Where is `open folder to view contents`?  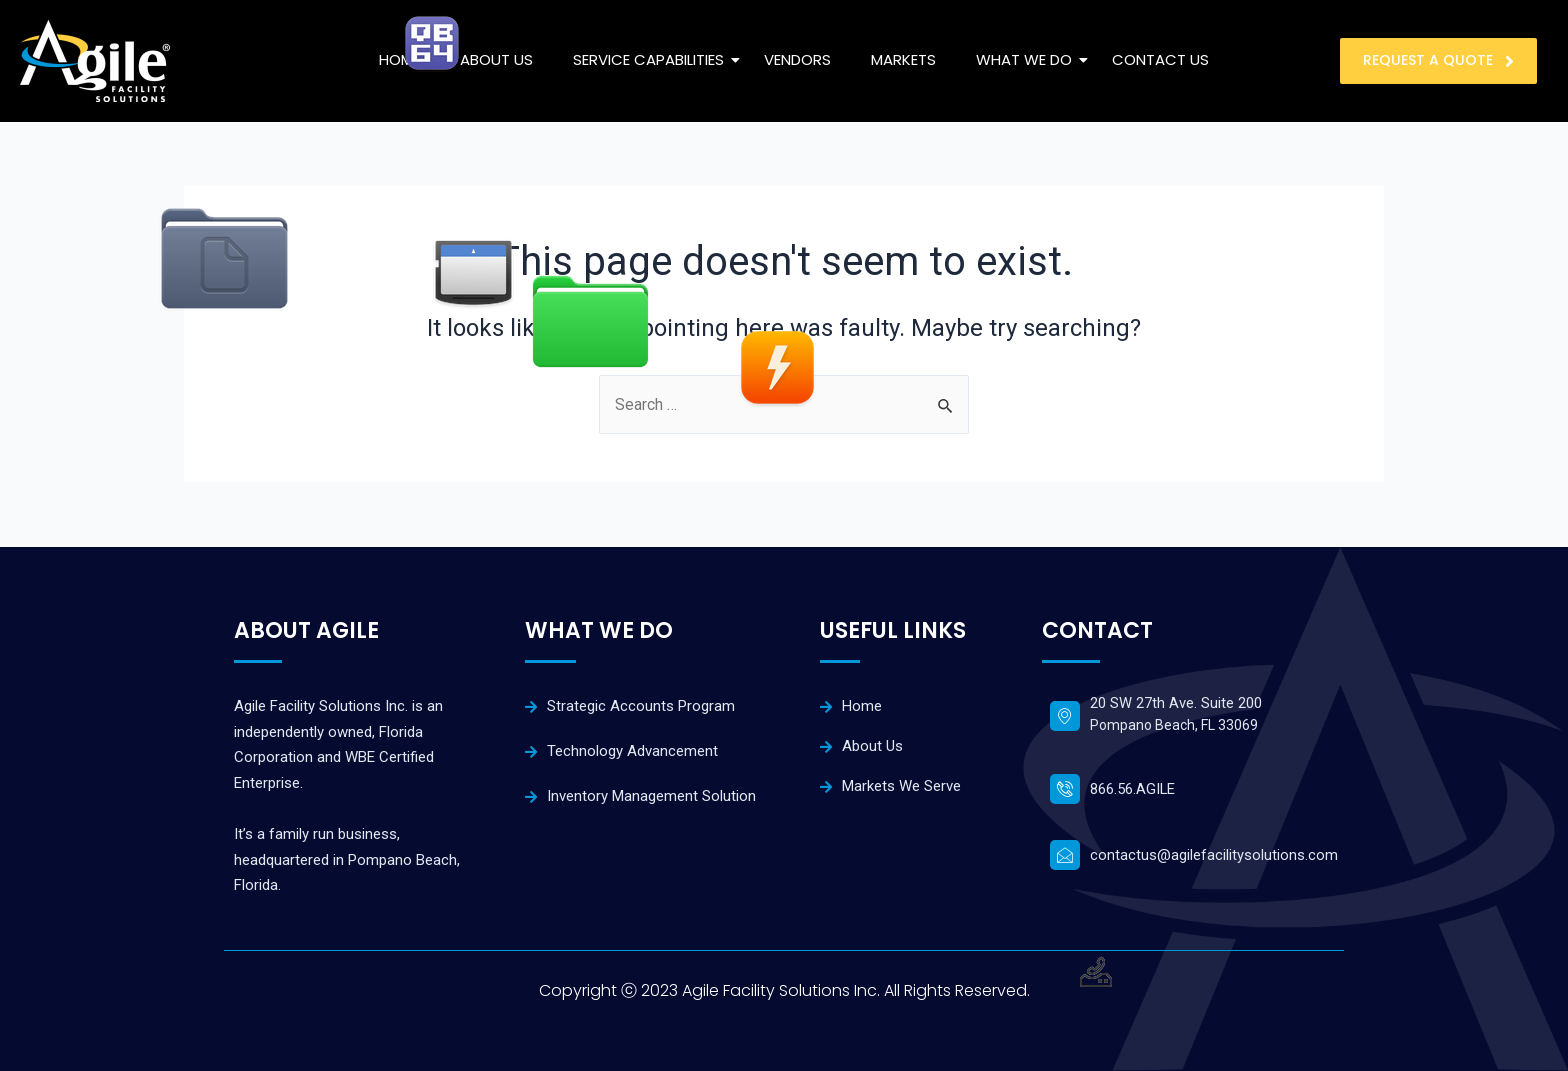 open folder to view contents is located at coordinates (590, 321).